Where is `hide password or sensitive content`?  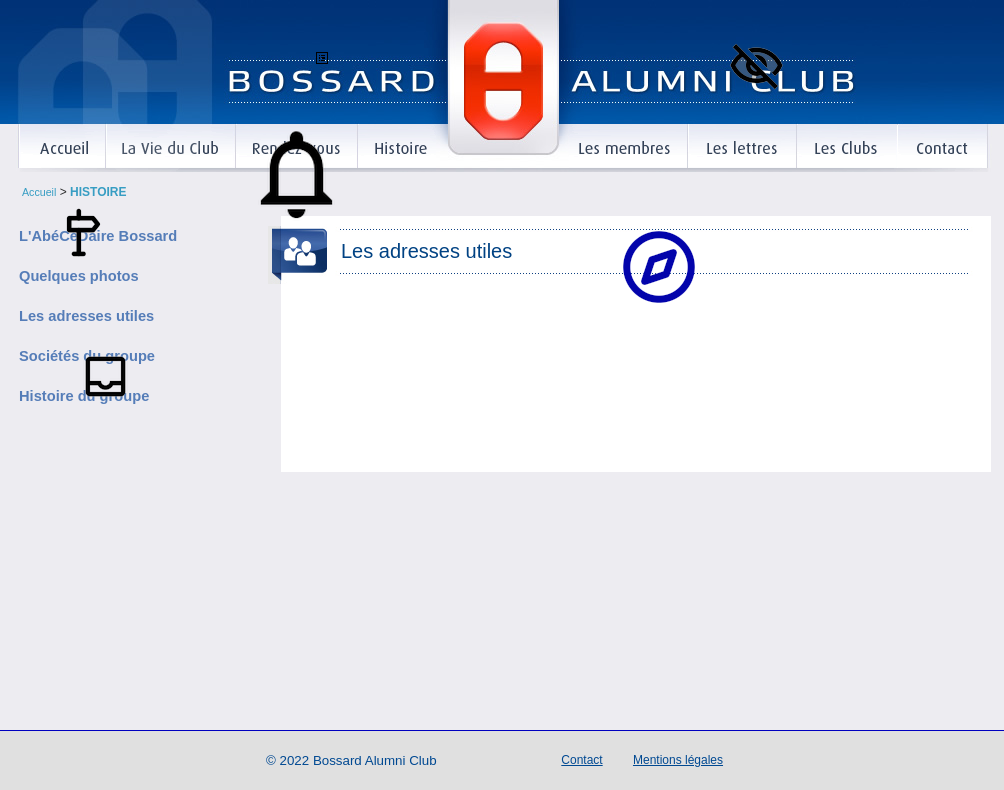
hide password or sensitive content is located at coordinates (756, 66).